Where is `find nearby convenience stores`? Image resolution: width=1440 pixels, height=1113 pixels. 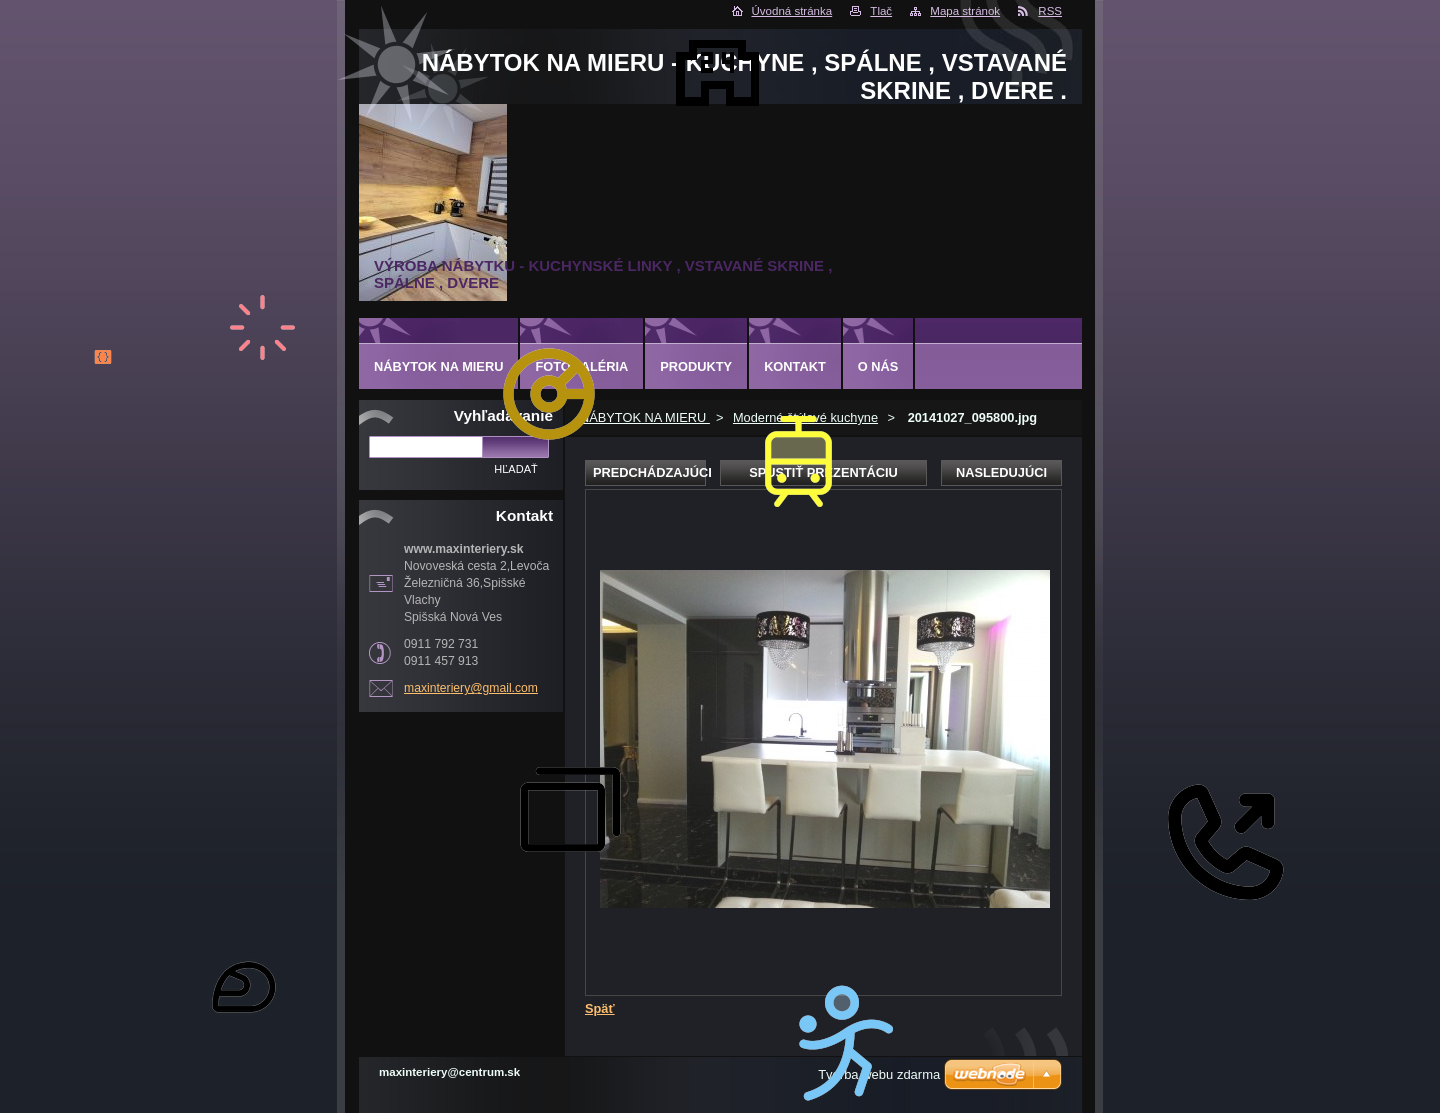 find nearby convenience stores is located at coordinates (717, 72).